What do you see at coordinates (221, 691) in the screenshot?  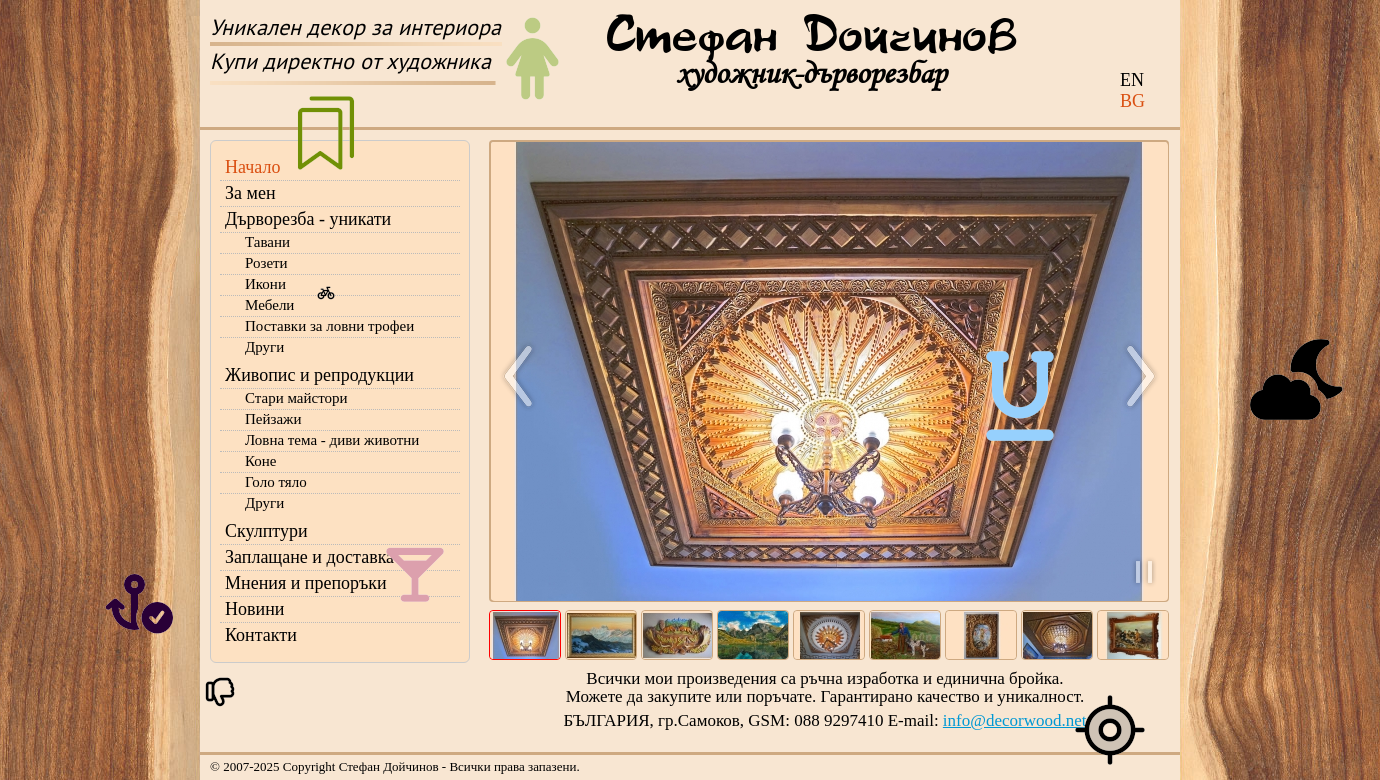 I see `dislike or downvote content` at bounding box center [221, 691].